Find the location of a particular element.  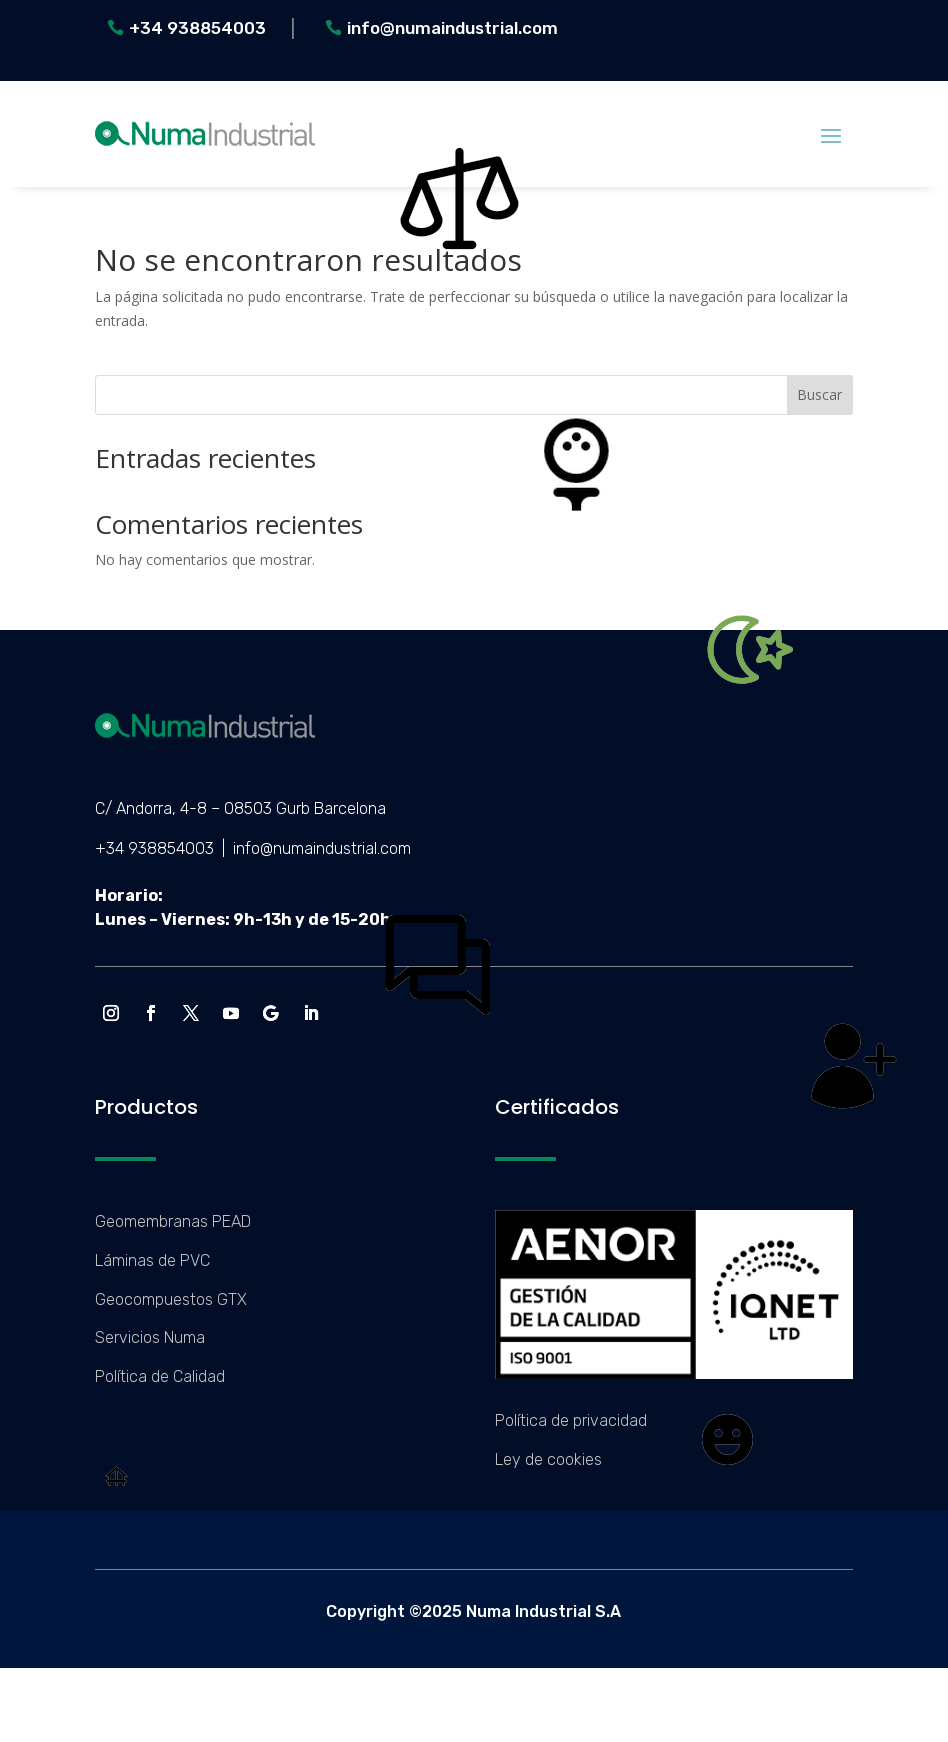

view property foundation details is located at coordinates (116, 1476).